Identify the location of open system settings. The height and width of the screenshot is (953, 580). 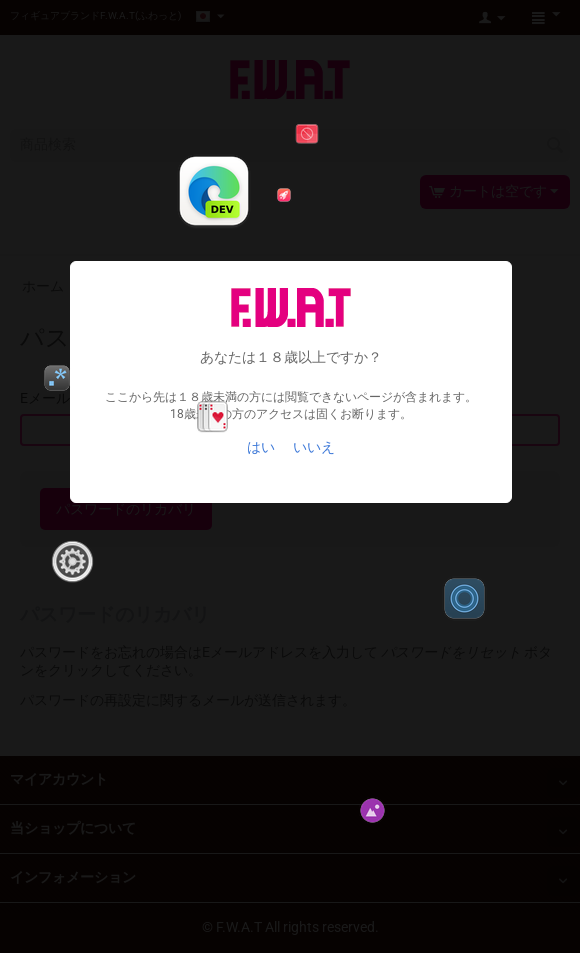
(72, 561).